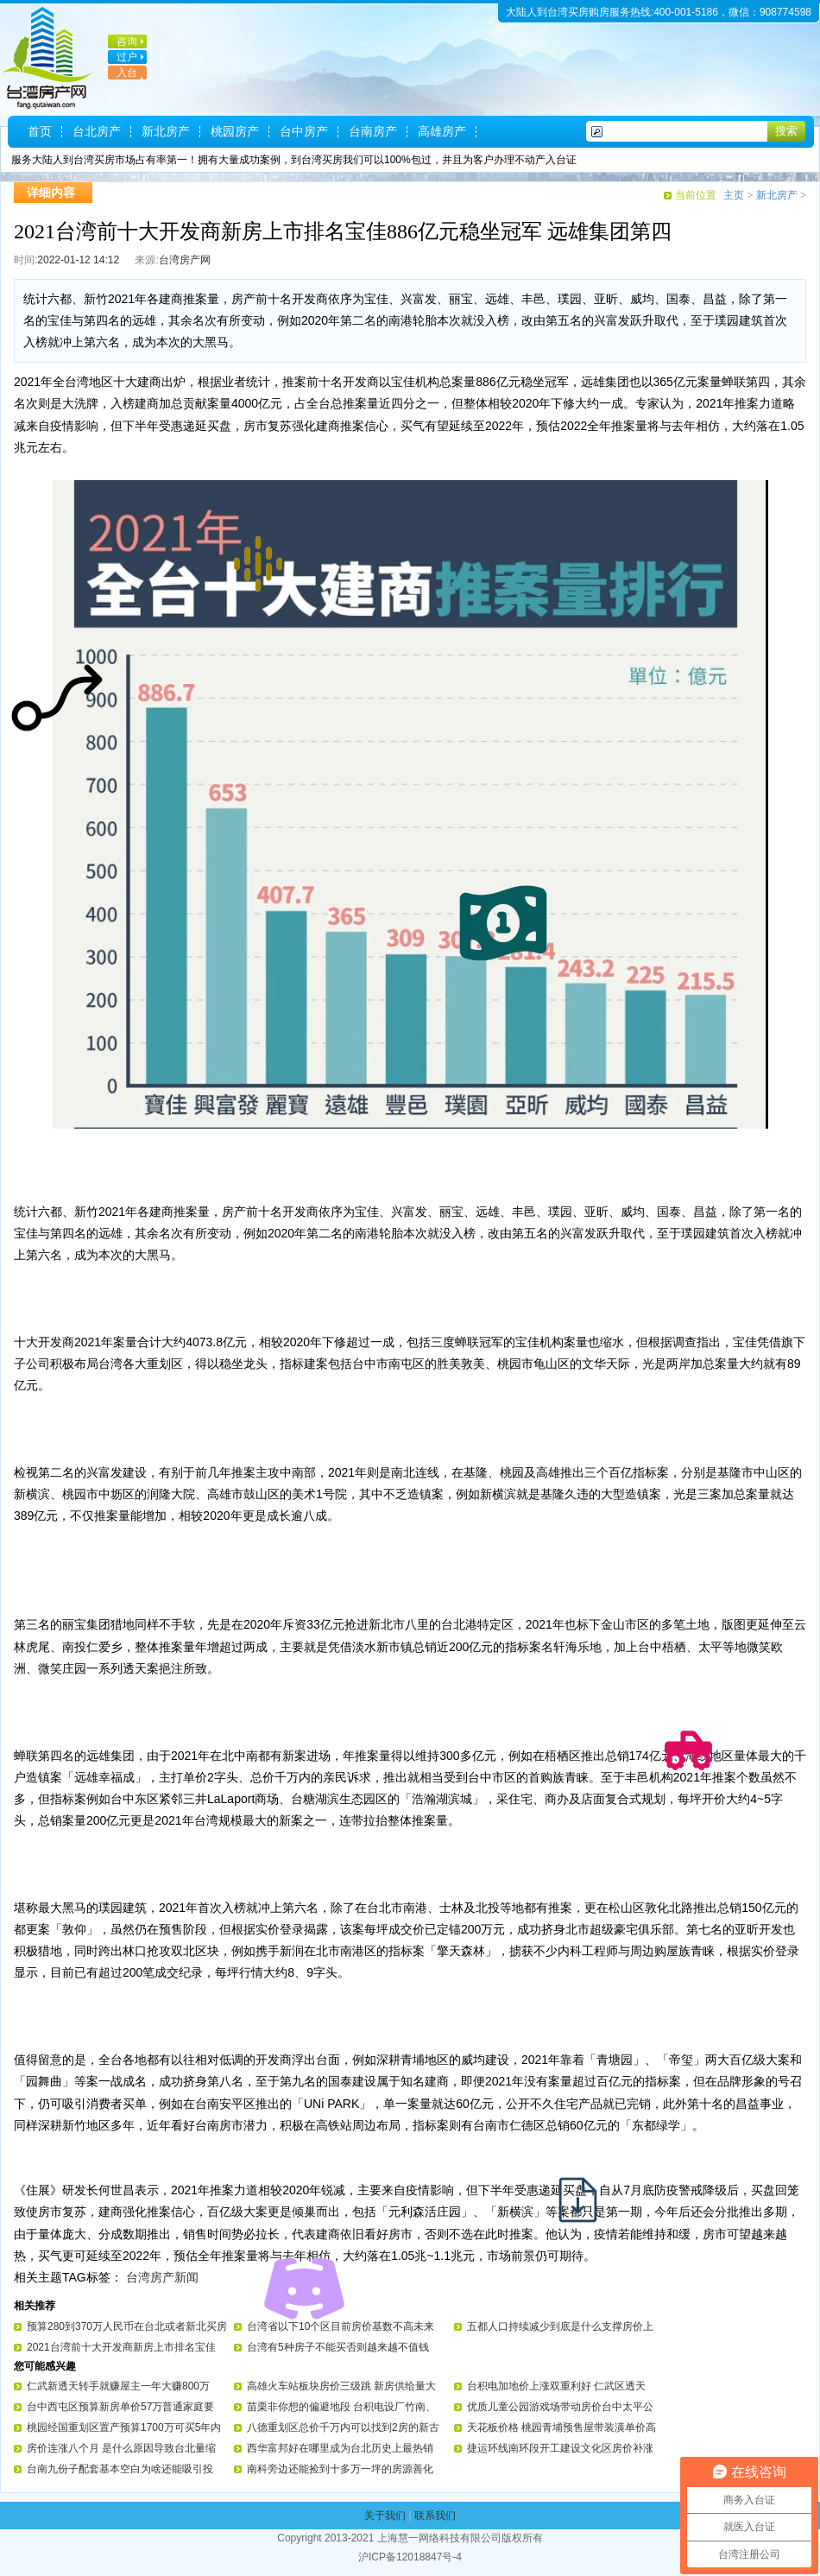 The width and height of the screenshot is (820, 2576). What do you see at coordinates (57, 698) in the screenshot?
I see `indicates a workflow or process flow direction` at bounding box center [57, 698].